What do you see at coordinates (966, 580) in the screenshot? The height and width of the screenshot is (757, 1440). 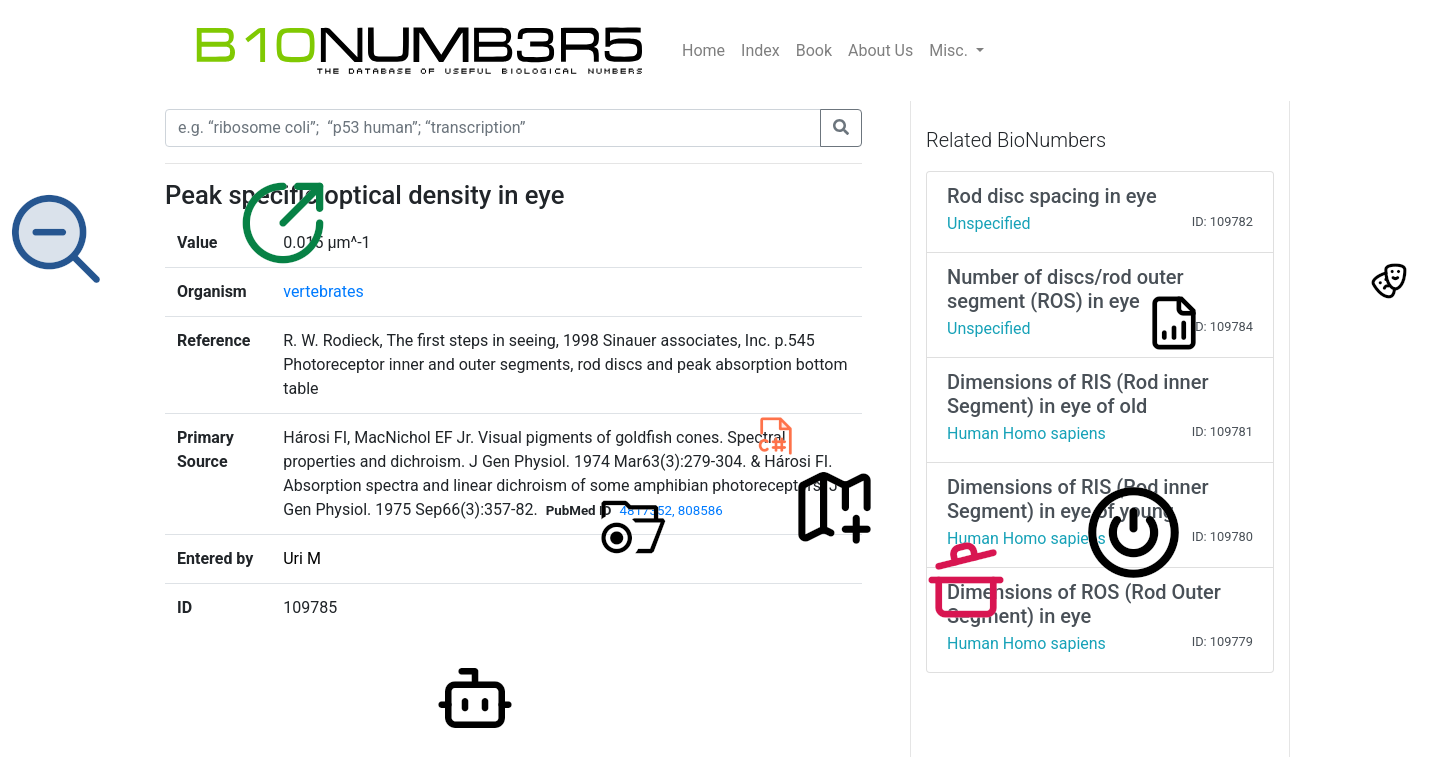 I see `access recipes or cooking features` at bounding box center [966, 580].